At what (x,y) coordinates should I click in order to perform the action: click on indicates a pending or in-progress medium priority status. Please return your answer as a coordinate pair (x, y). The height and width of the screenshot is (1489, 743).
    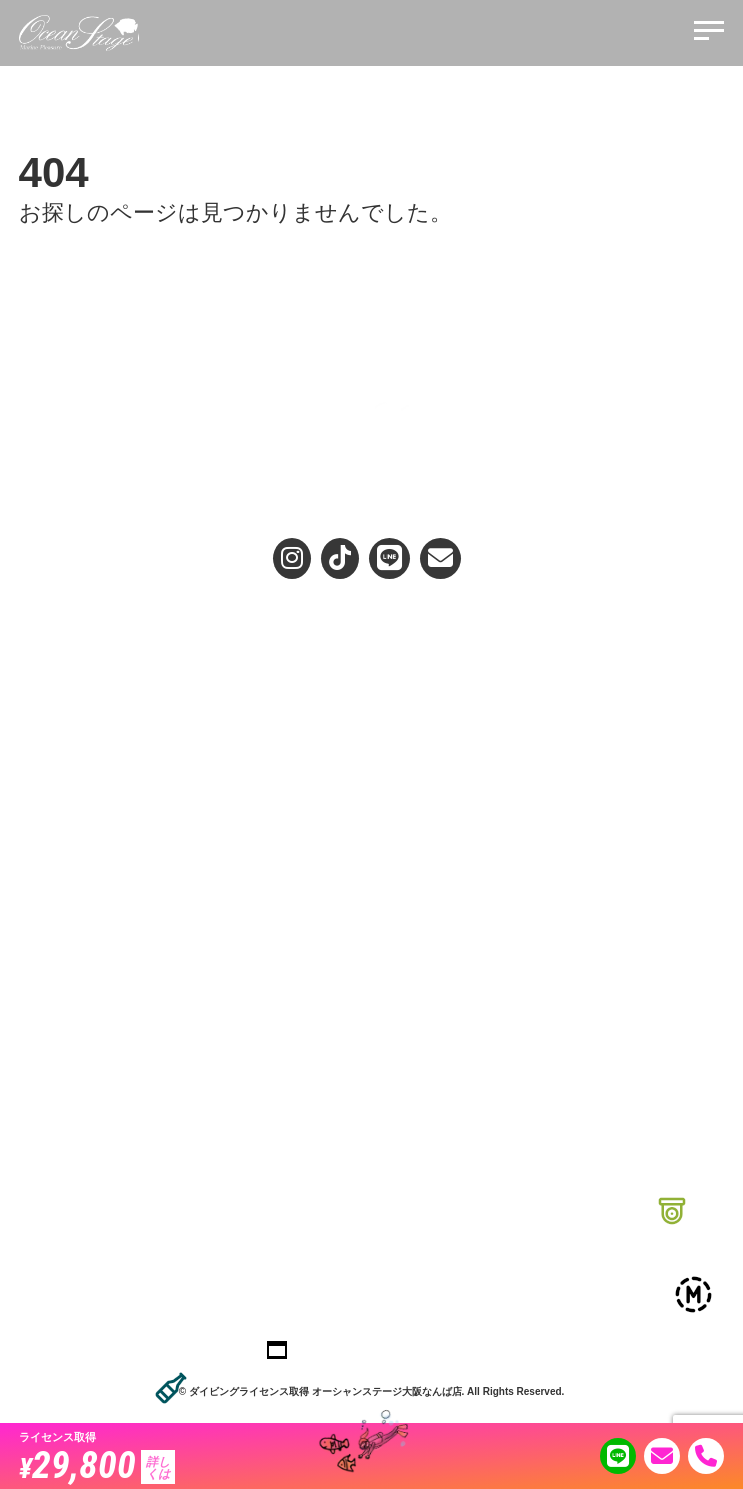
    Looking at the image, I should click on (693, 1294).